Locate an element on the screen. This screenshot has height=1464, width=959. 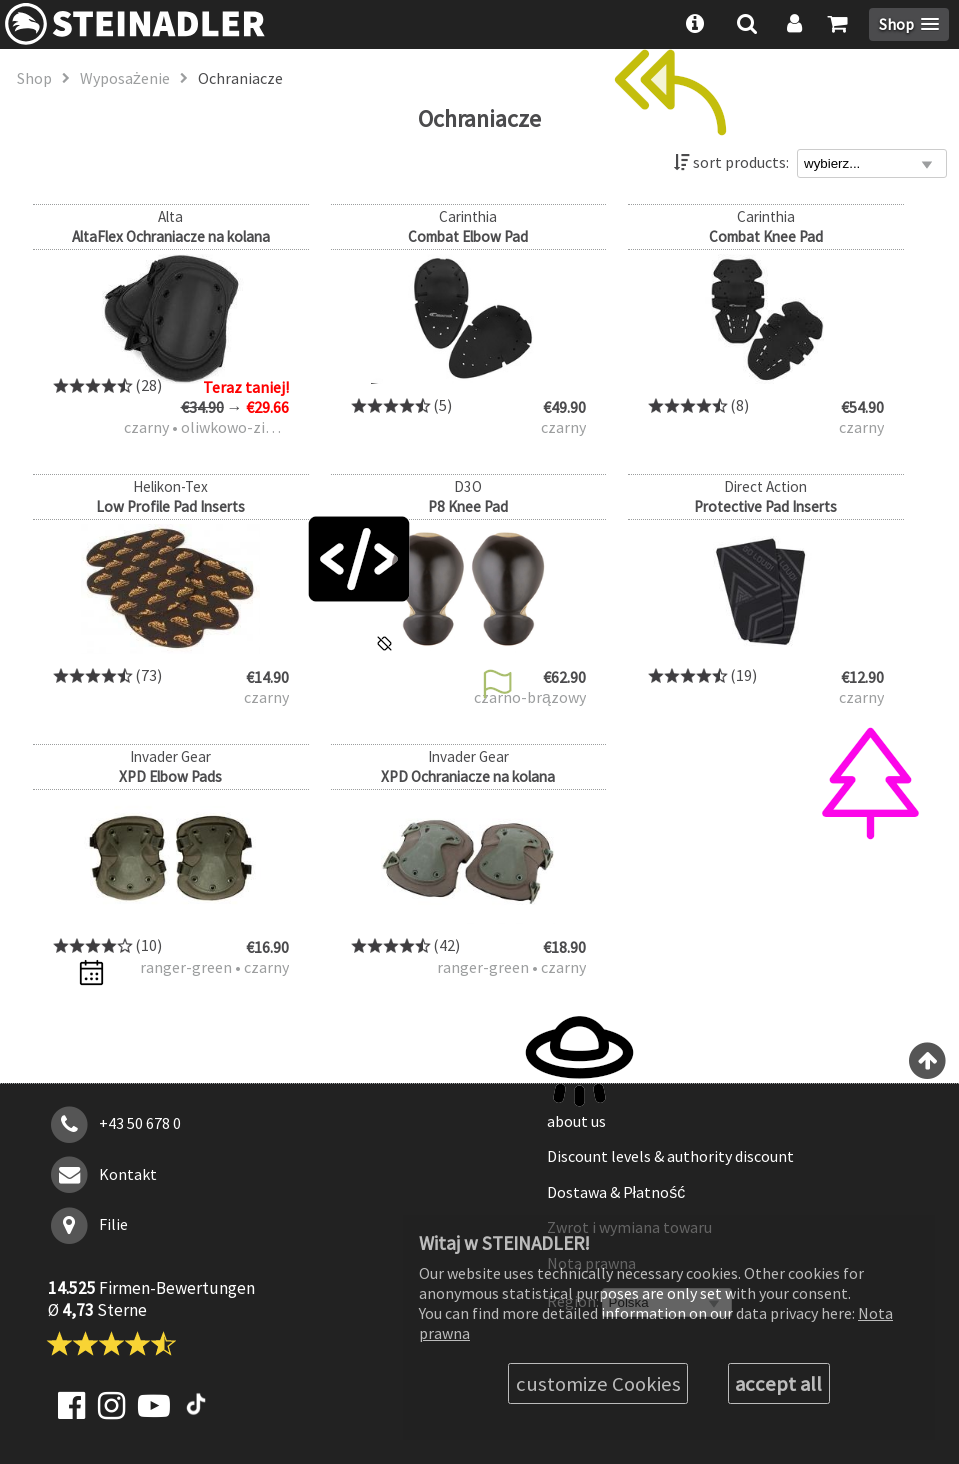
access sci-fi or space-themed content is located at coordinates (579, 1059).